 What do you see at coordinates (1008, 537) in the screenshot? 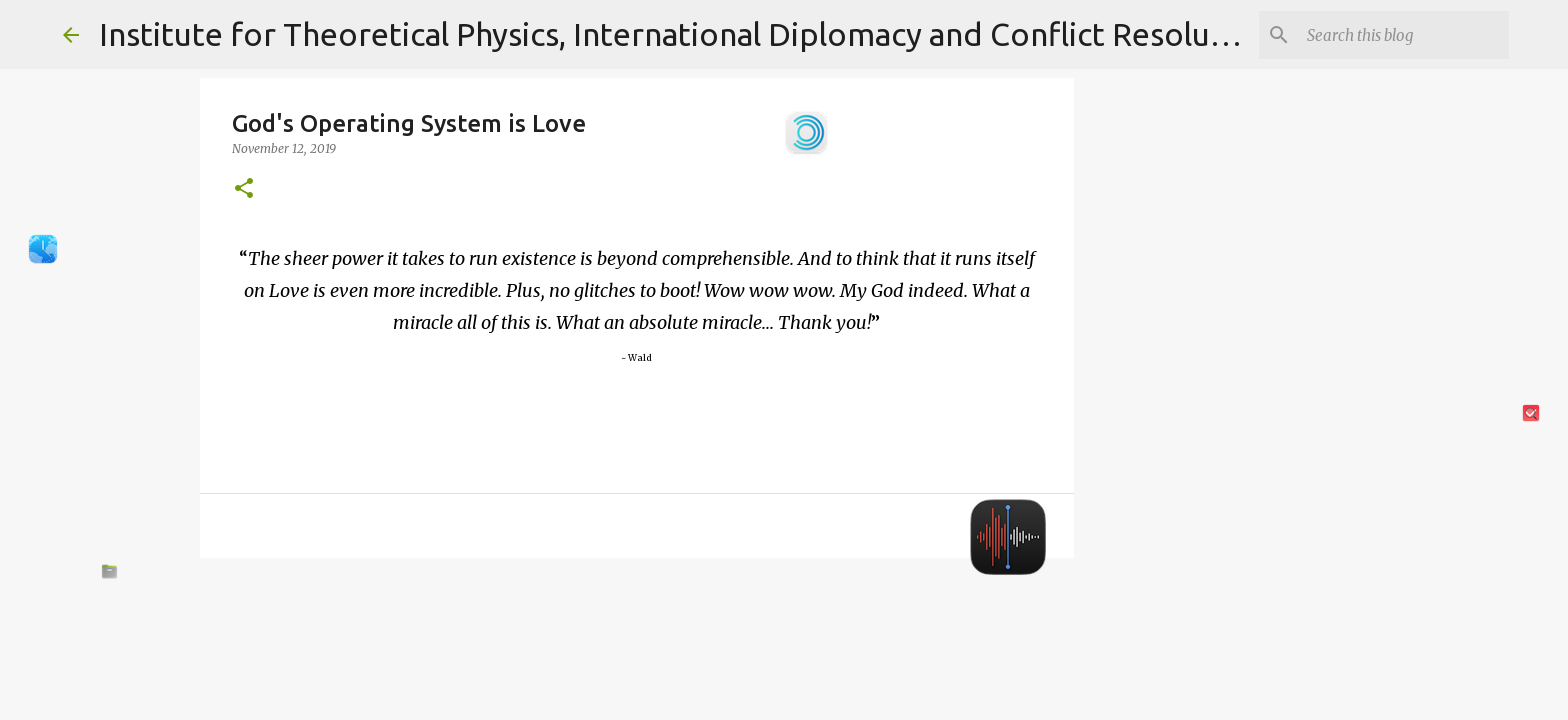
I see `open voice memos app` at bounding box center [1008, 537].